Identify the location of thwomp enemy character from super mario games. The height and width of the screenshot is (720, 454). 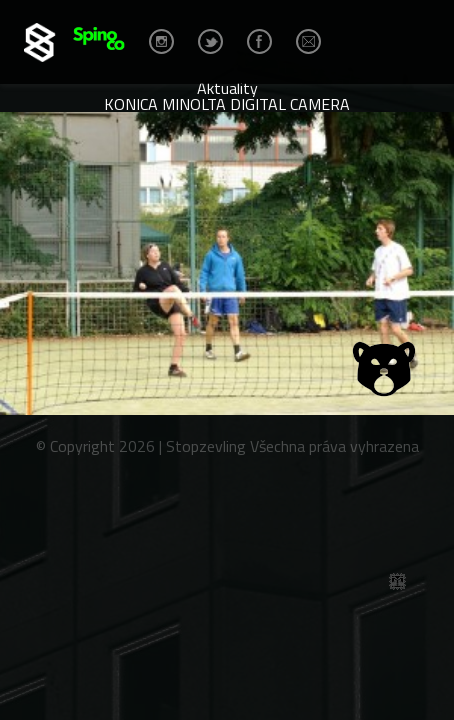
(397, 581).